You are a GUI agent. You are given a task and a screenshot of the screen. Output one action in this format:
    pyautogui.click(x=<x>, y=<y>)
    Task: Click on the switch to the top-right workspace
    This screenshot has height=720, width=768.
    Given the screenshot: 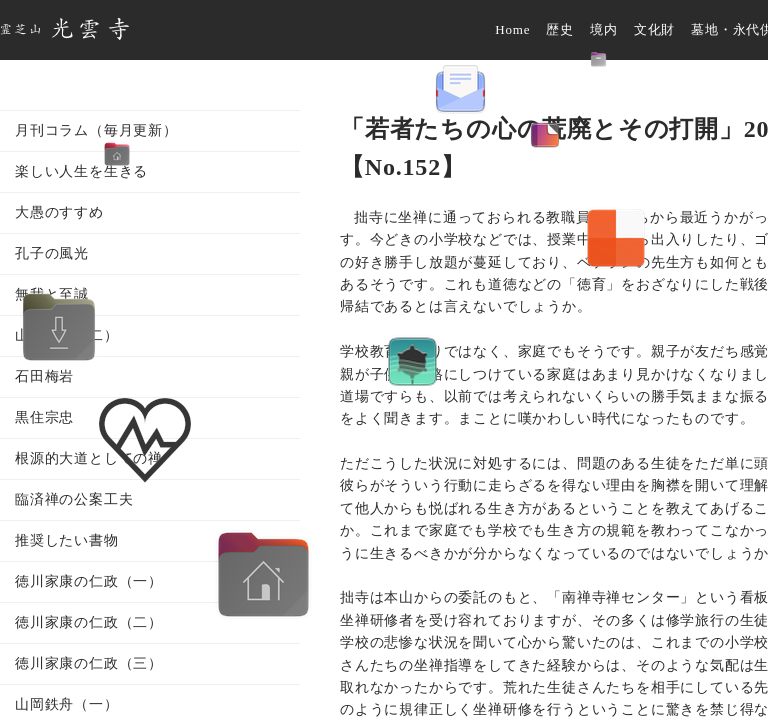 What is the action you would take?
    pyautogui.click(x=616, y=238)
    